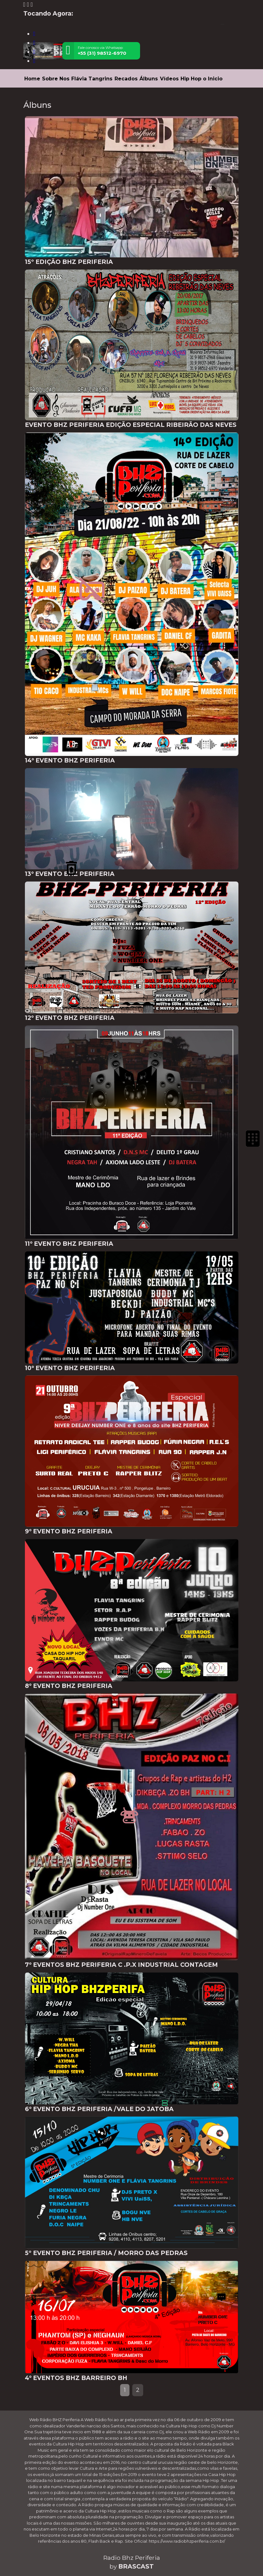 The image size is (263, 2576). I want to click on restore a deleted item from trash, so click(71, 868).